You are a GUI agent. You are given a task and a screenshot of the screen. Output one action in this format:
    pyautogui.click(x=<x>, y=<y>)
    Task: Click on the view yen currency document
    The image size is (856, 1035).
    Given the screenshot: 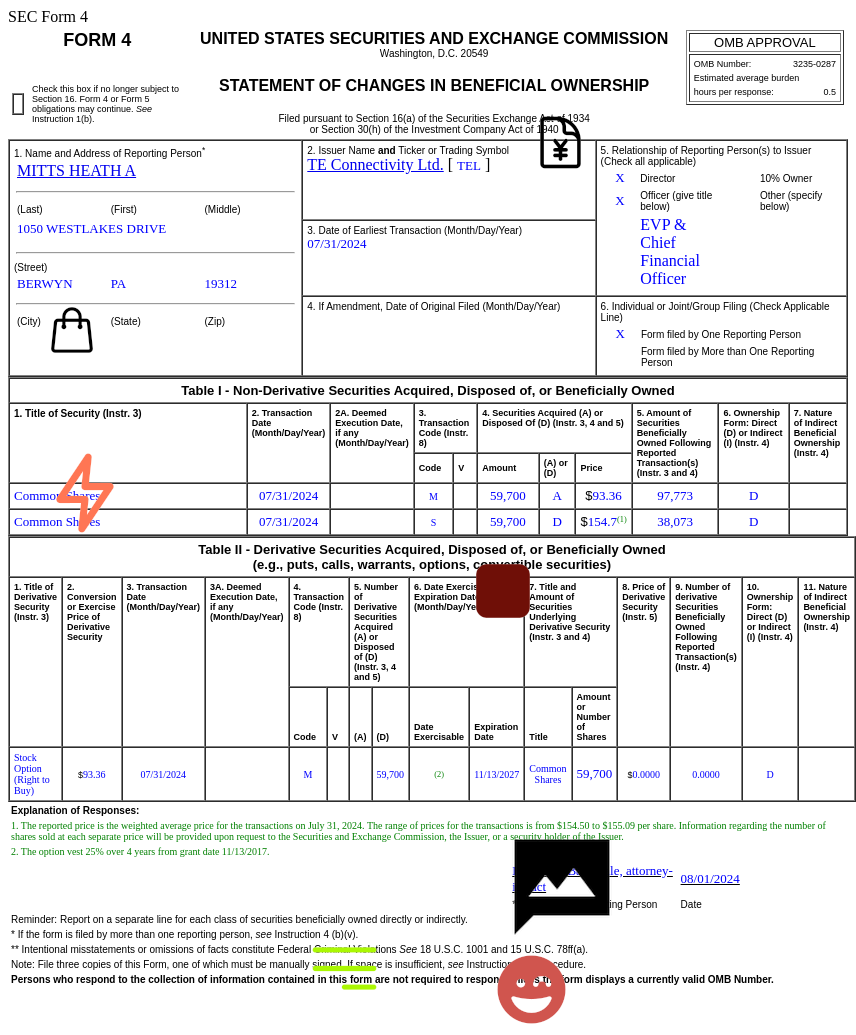 What is the action you would take?
    pyautogui.click(x=560, y=142)
    